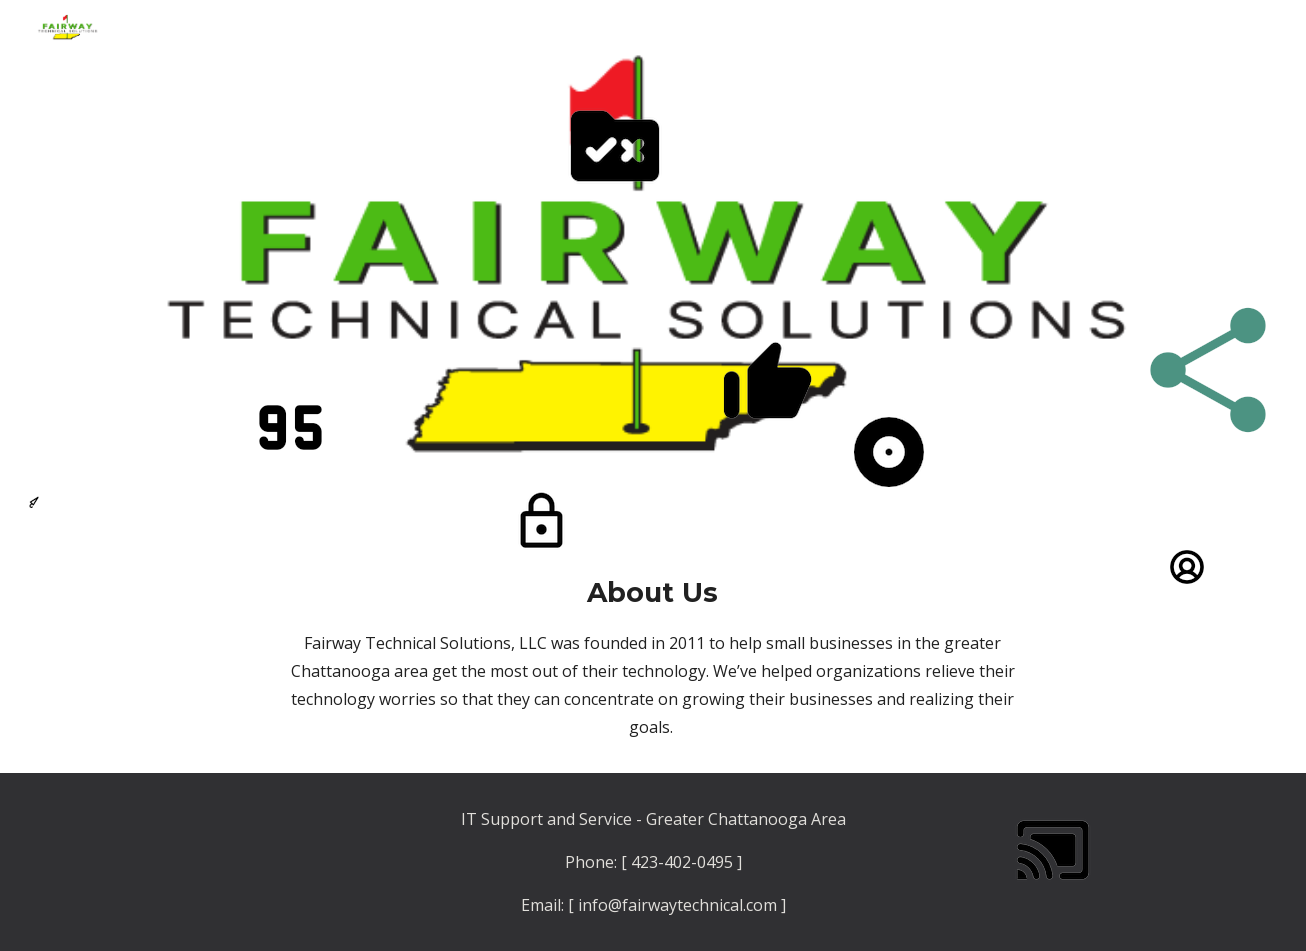 The width and height of the screenshot is (1306, 951). What do you see at coordinates (767, 383) in the screenshot?
I see `like or upvote content` at bounding box center [767, 383].